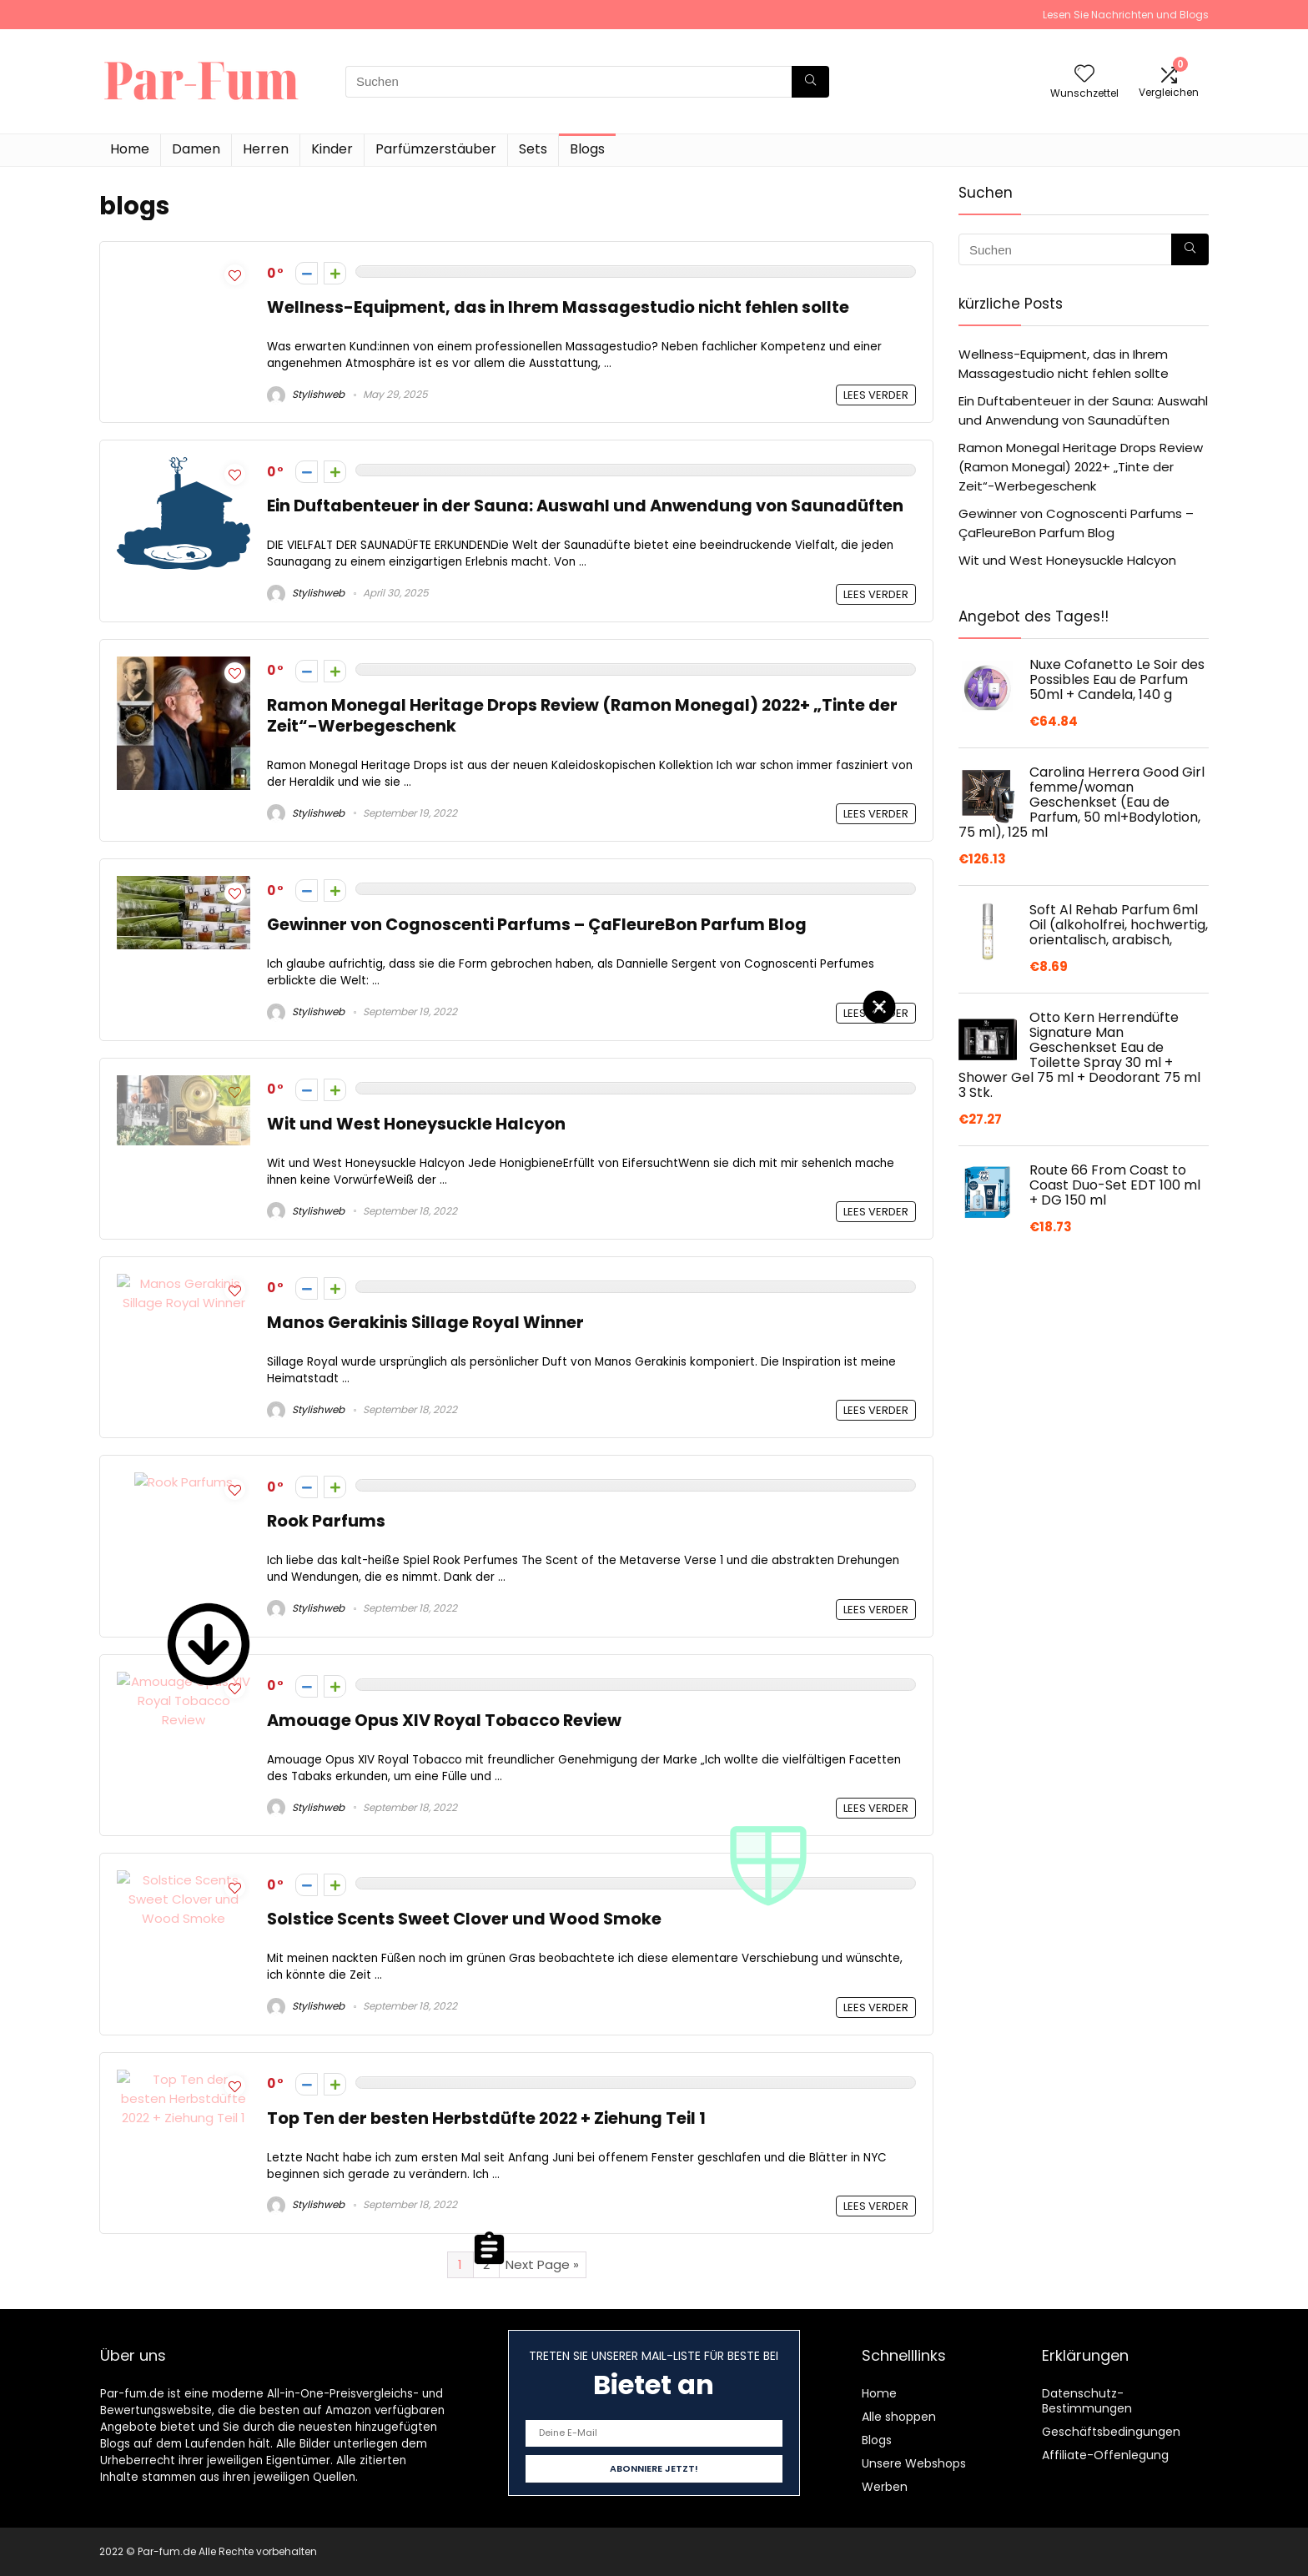  I want to click on download file or content, so click(209, 1644).